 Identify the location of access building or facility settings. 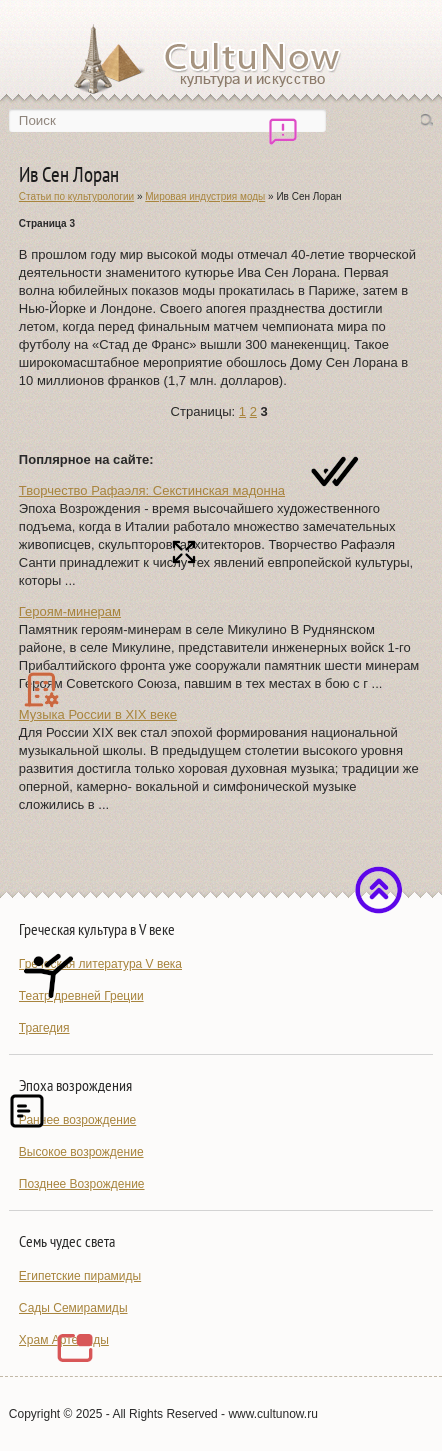
(41, 689).